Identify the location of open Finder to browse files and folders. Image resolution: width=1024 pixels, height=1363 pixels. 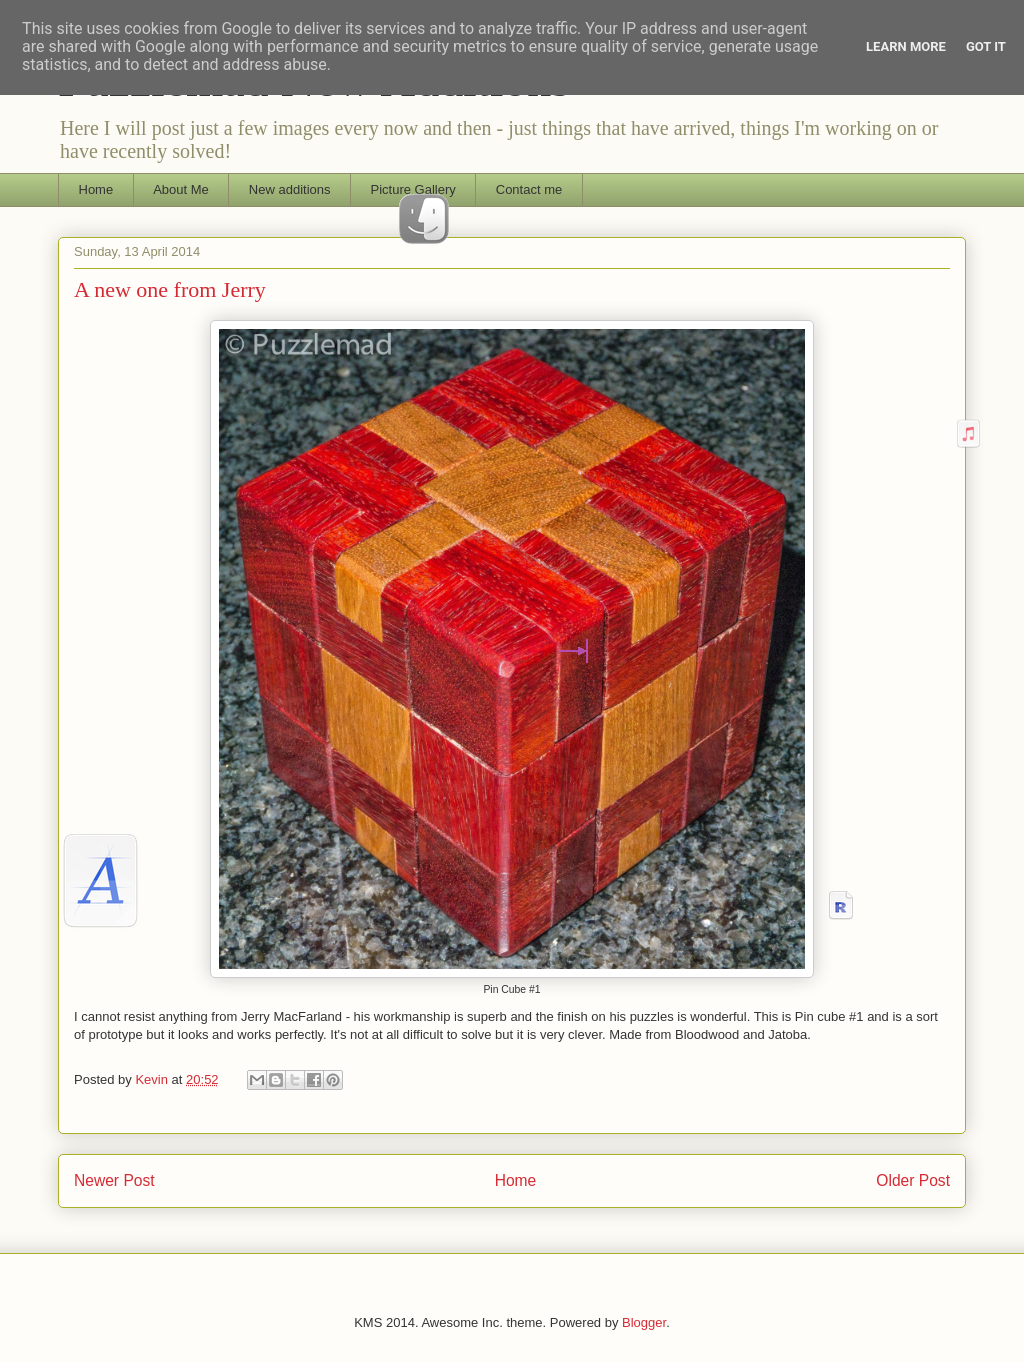
(424, 219).